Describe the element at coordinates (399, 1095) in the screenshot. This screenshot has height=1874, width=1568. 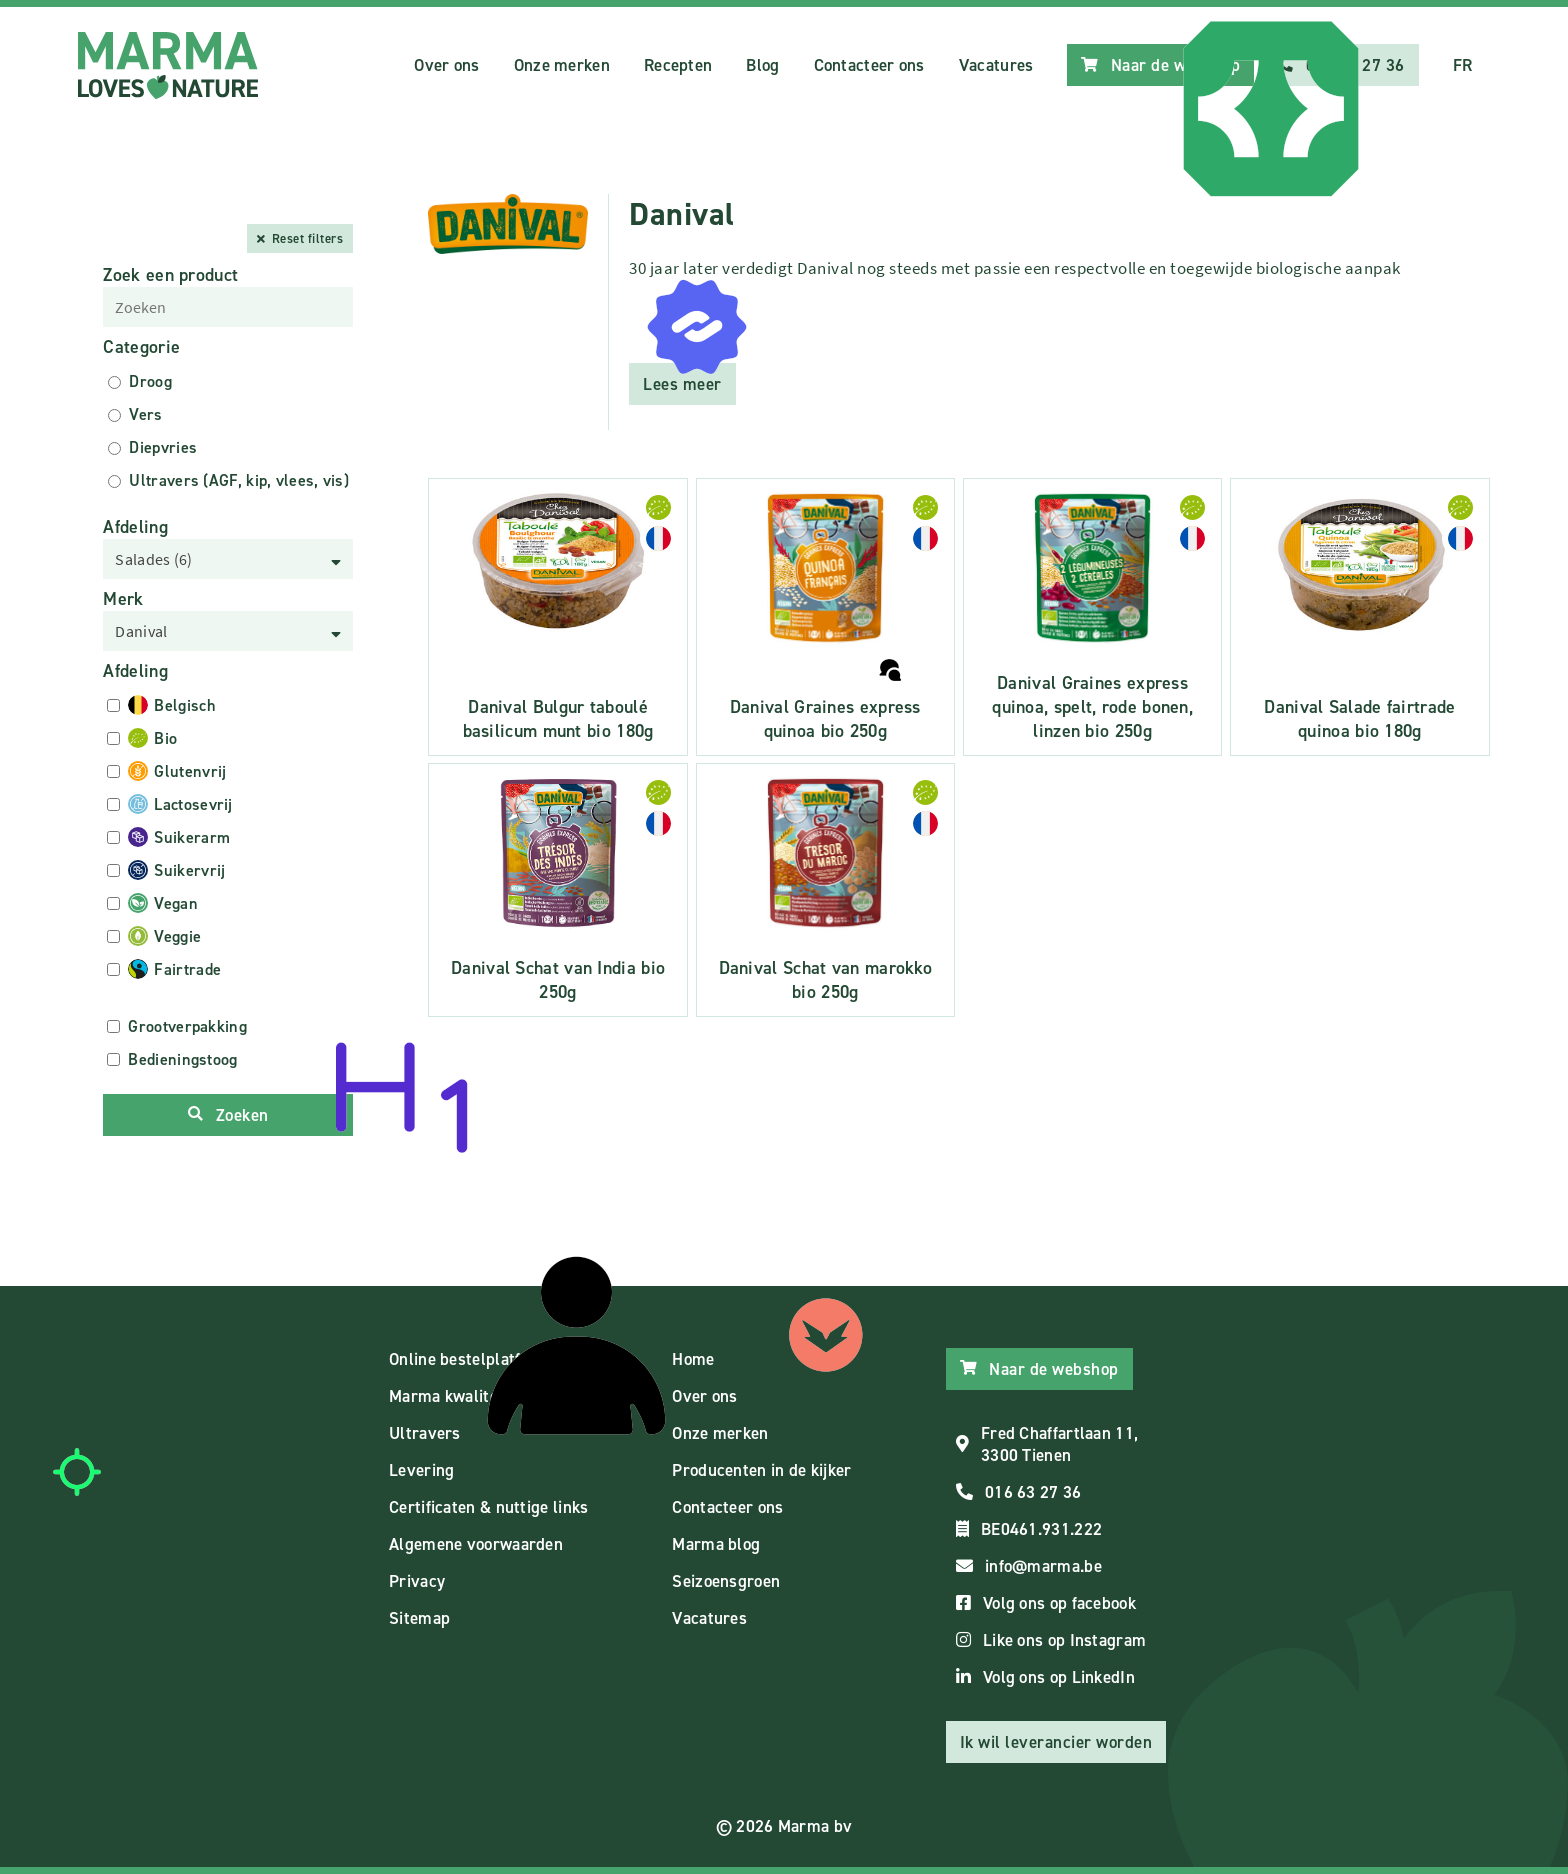
I see `format text as heading level 1` at that location.